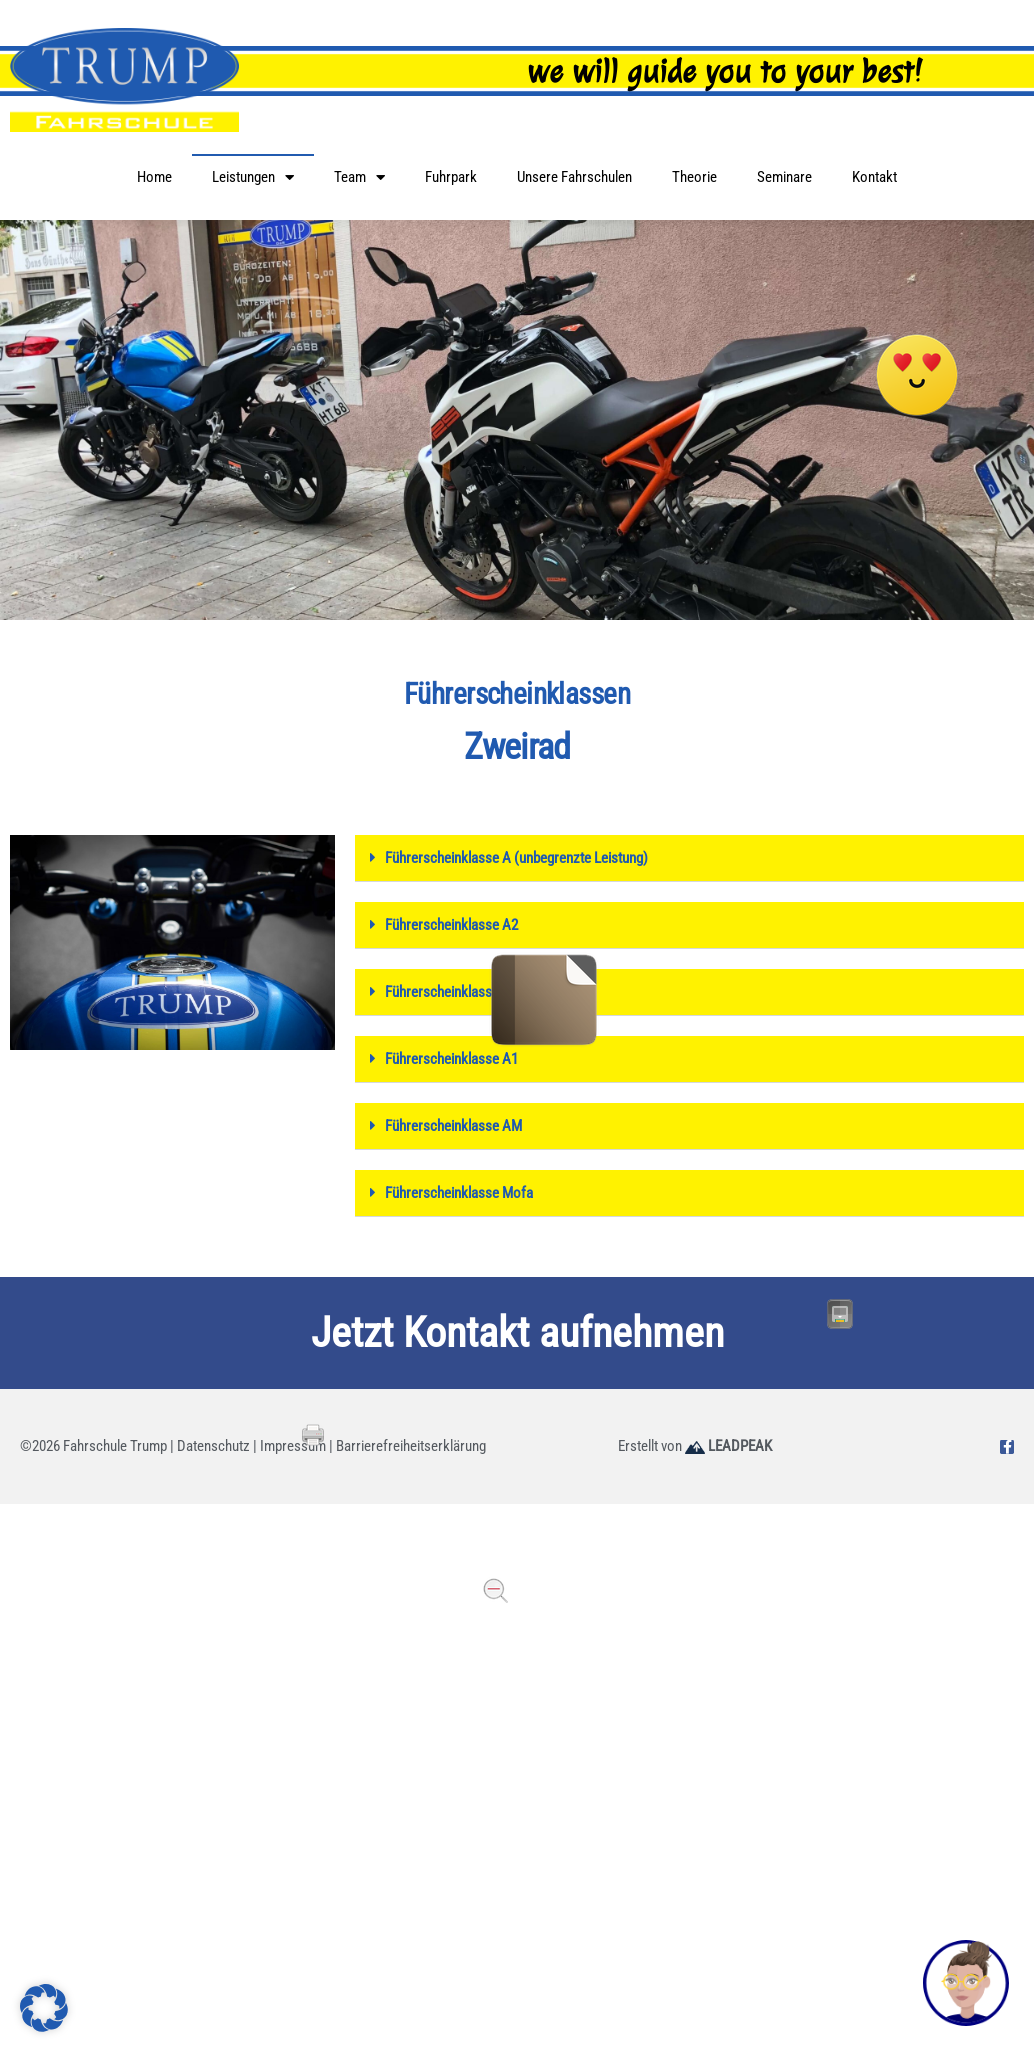 The height and width of the screenshot is (2052, 1034). I want to click on change desktop wallpaper settings, so click(544, 996).